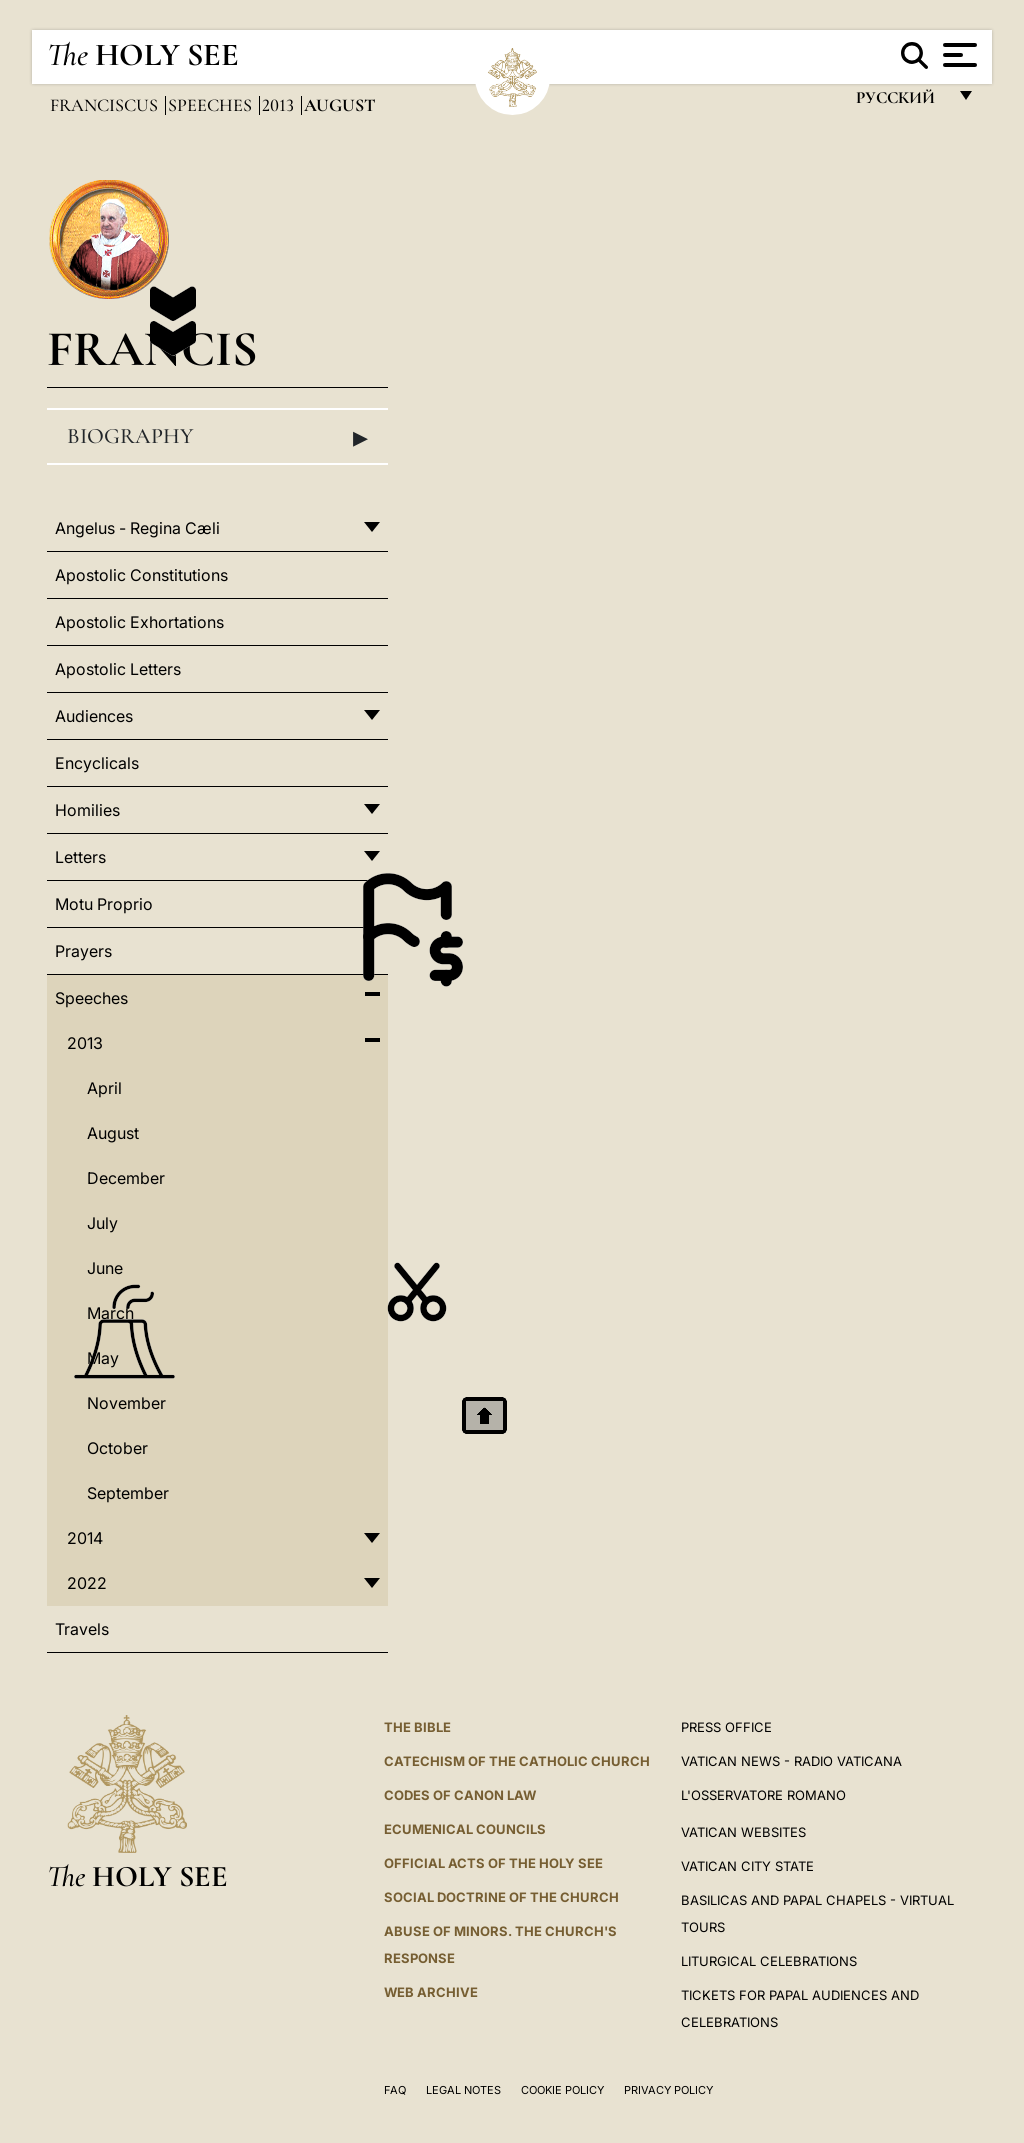 The height and width of the screenshot is (2143, 1024). Describe the element at coordinates (407, 925) in the screenshot. I see `flag a financial transaction or payment` at that location.